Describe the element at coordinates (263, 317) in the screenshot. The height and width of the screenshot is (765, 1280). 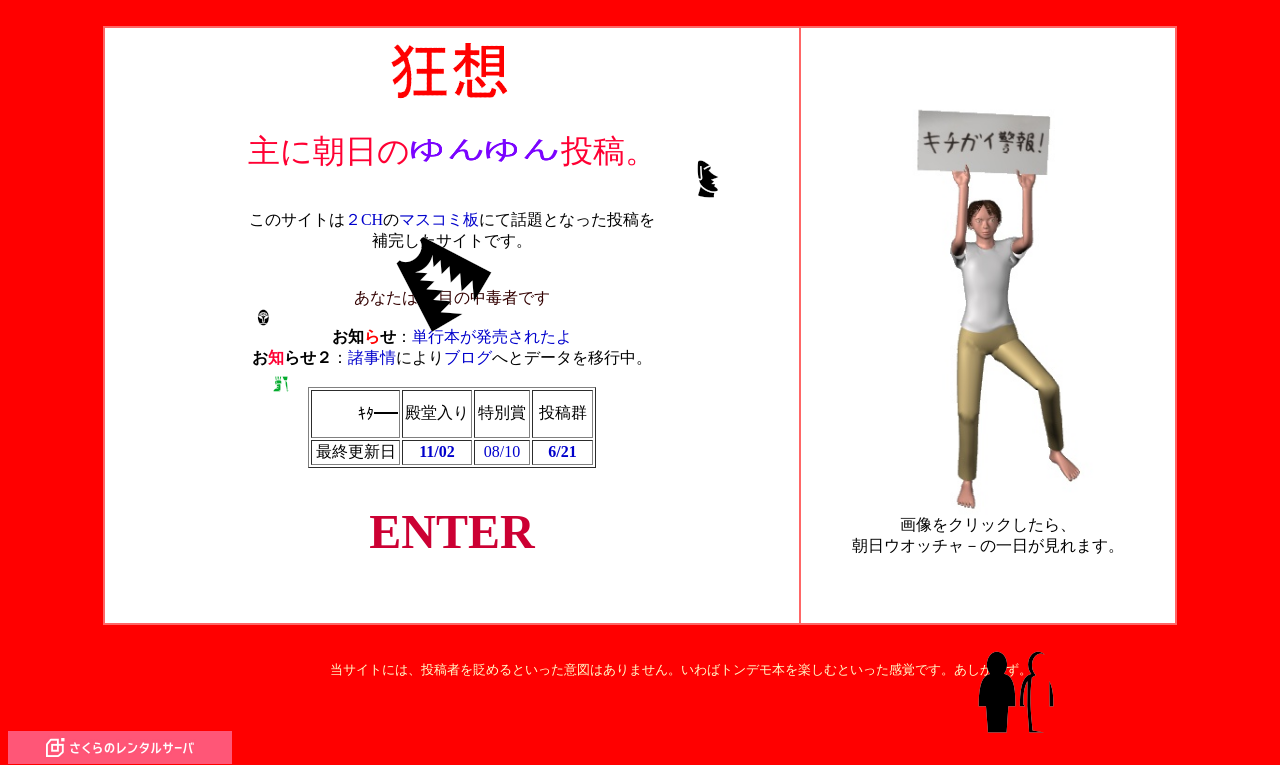
I see `activate mystical vision or special sight ability` at that location.